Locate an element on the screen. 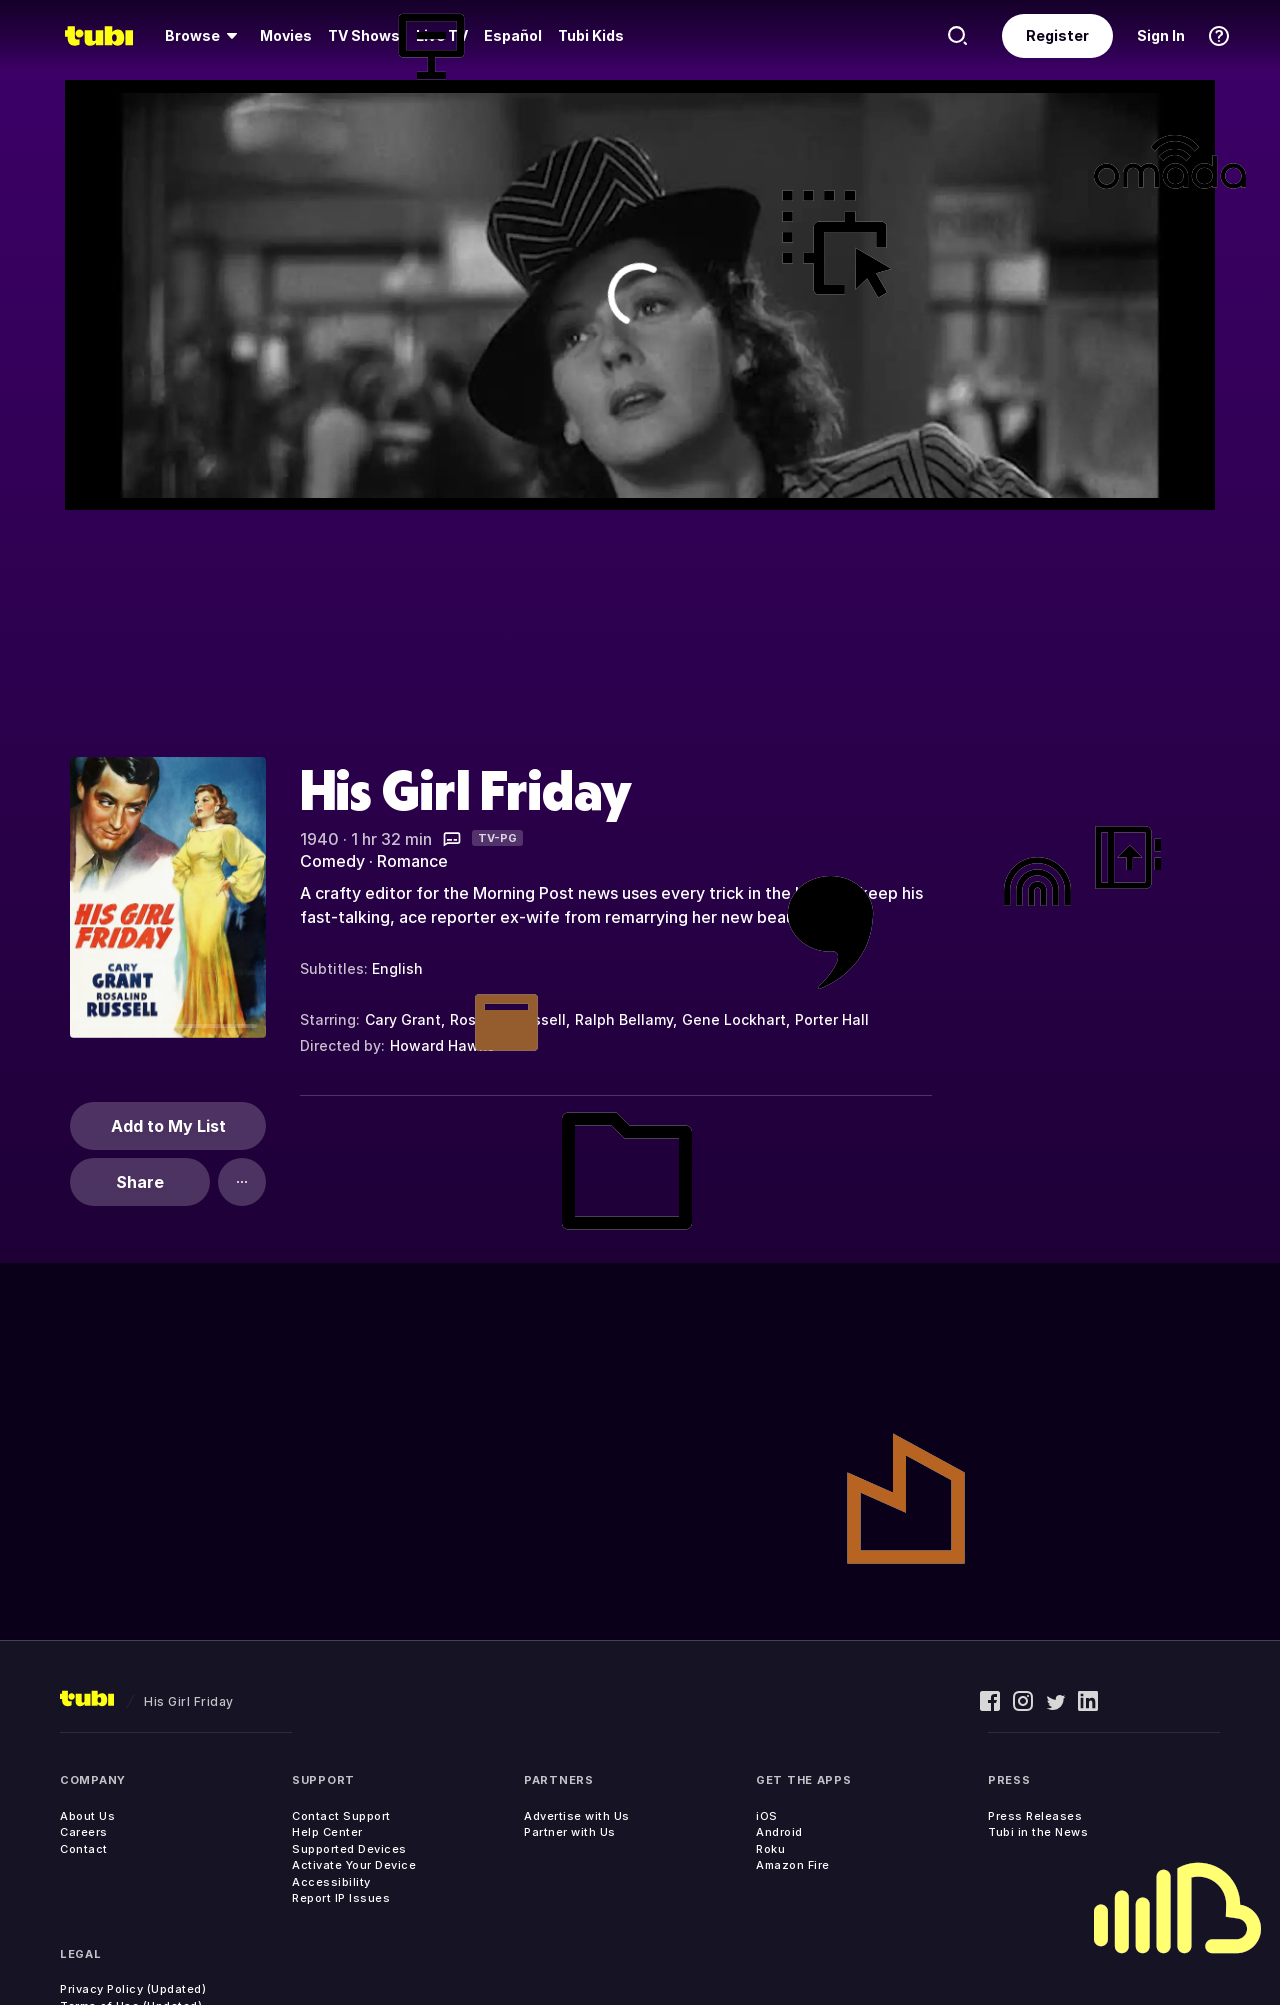 The image size is (1280, 2005). upload contacts from address book is located at coordinates (1123, 857).